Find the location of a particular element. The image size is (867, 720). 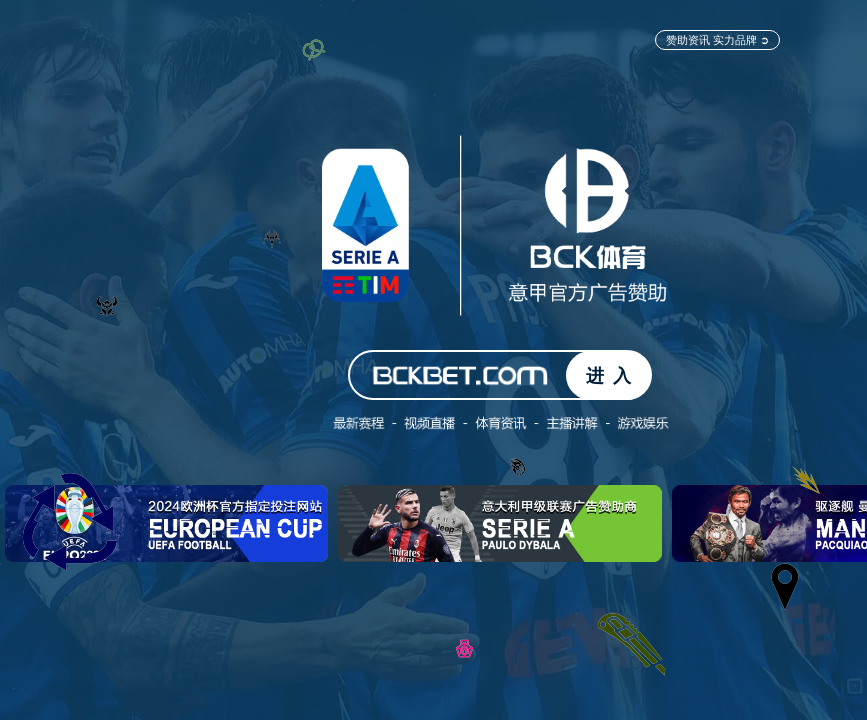

select a scout ship unit in a strategy game is located at coordinates (272, 239).